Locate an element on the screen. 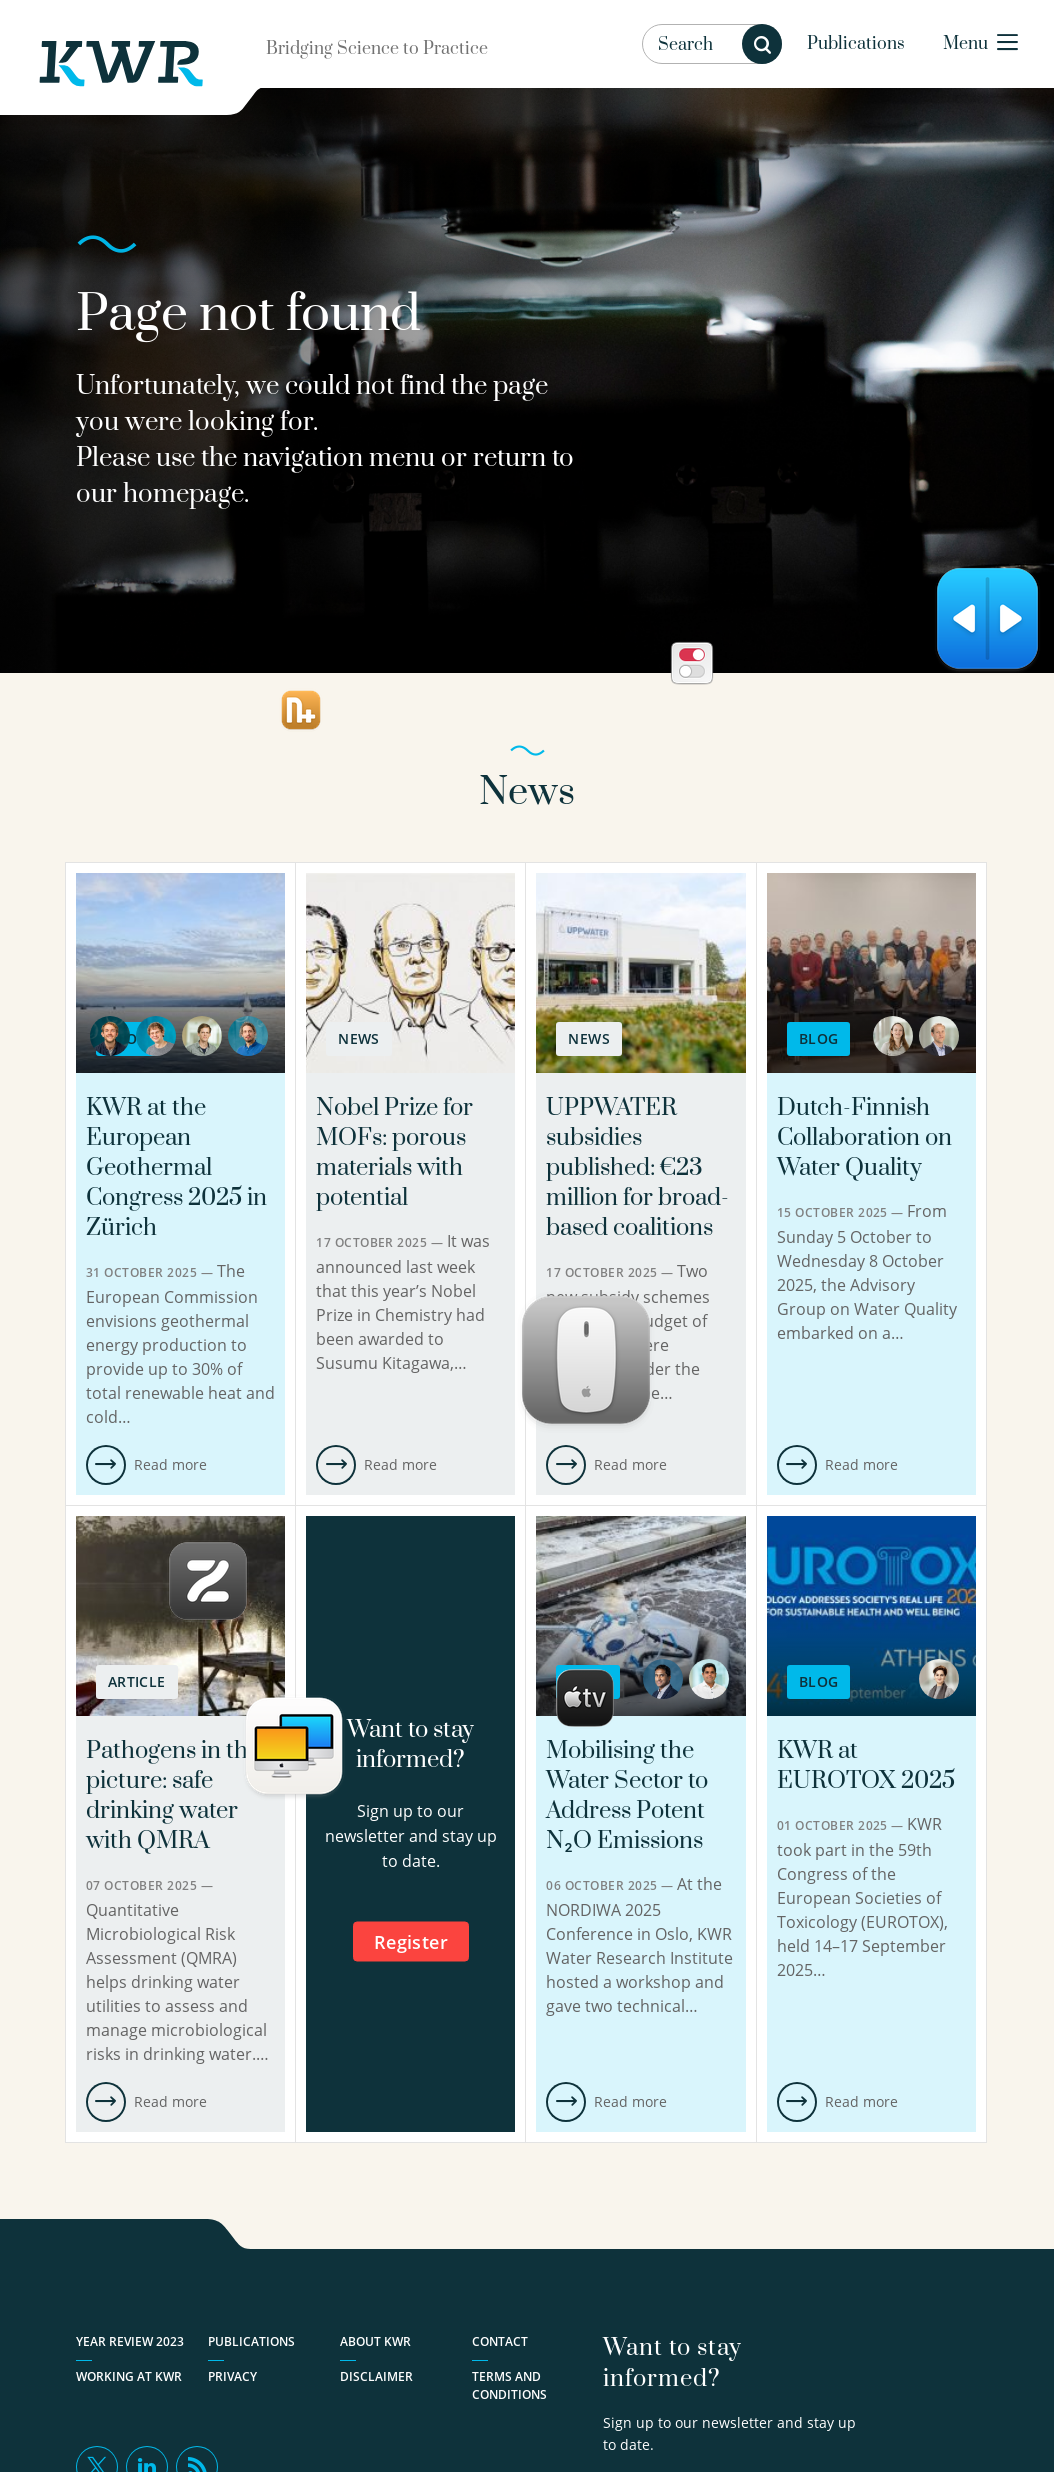 Image resolution: width=1054 pixels, height=2472 pixels. open unity tweak tool settings is located at coordinates (692, 663).